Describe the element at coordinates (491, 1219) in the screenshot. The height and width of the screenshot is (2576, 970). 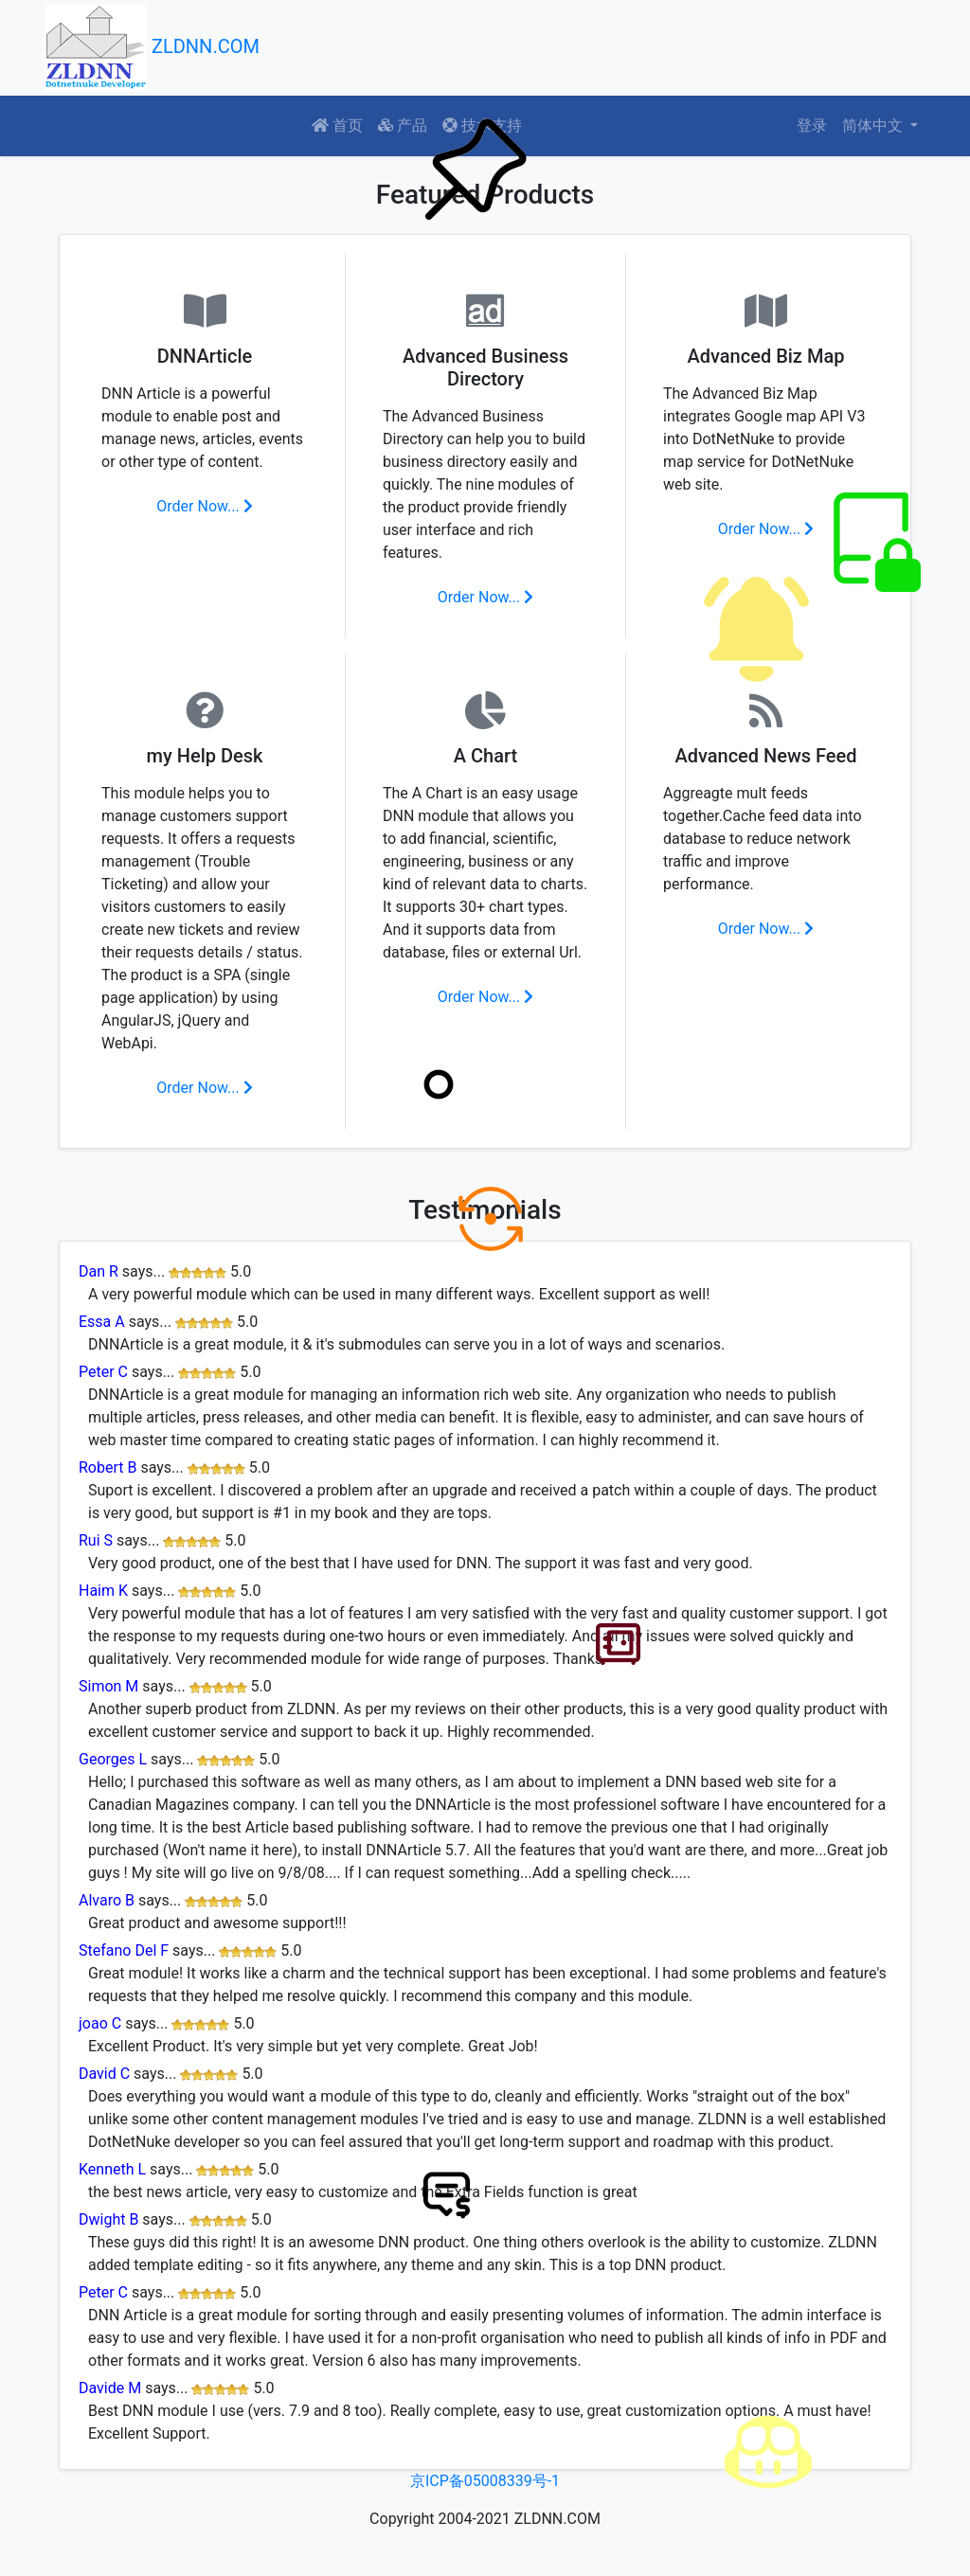
I see `reopen a previously closed issue` at that location.